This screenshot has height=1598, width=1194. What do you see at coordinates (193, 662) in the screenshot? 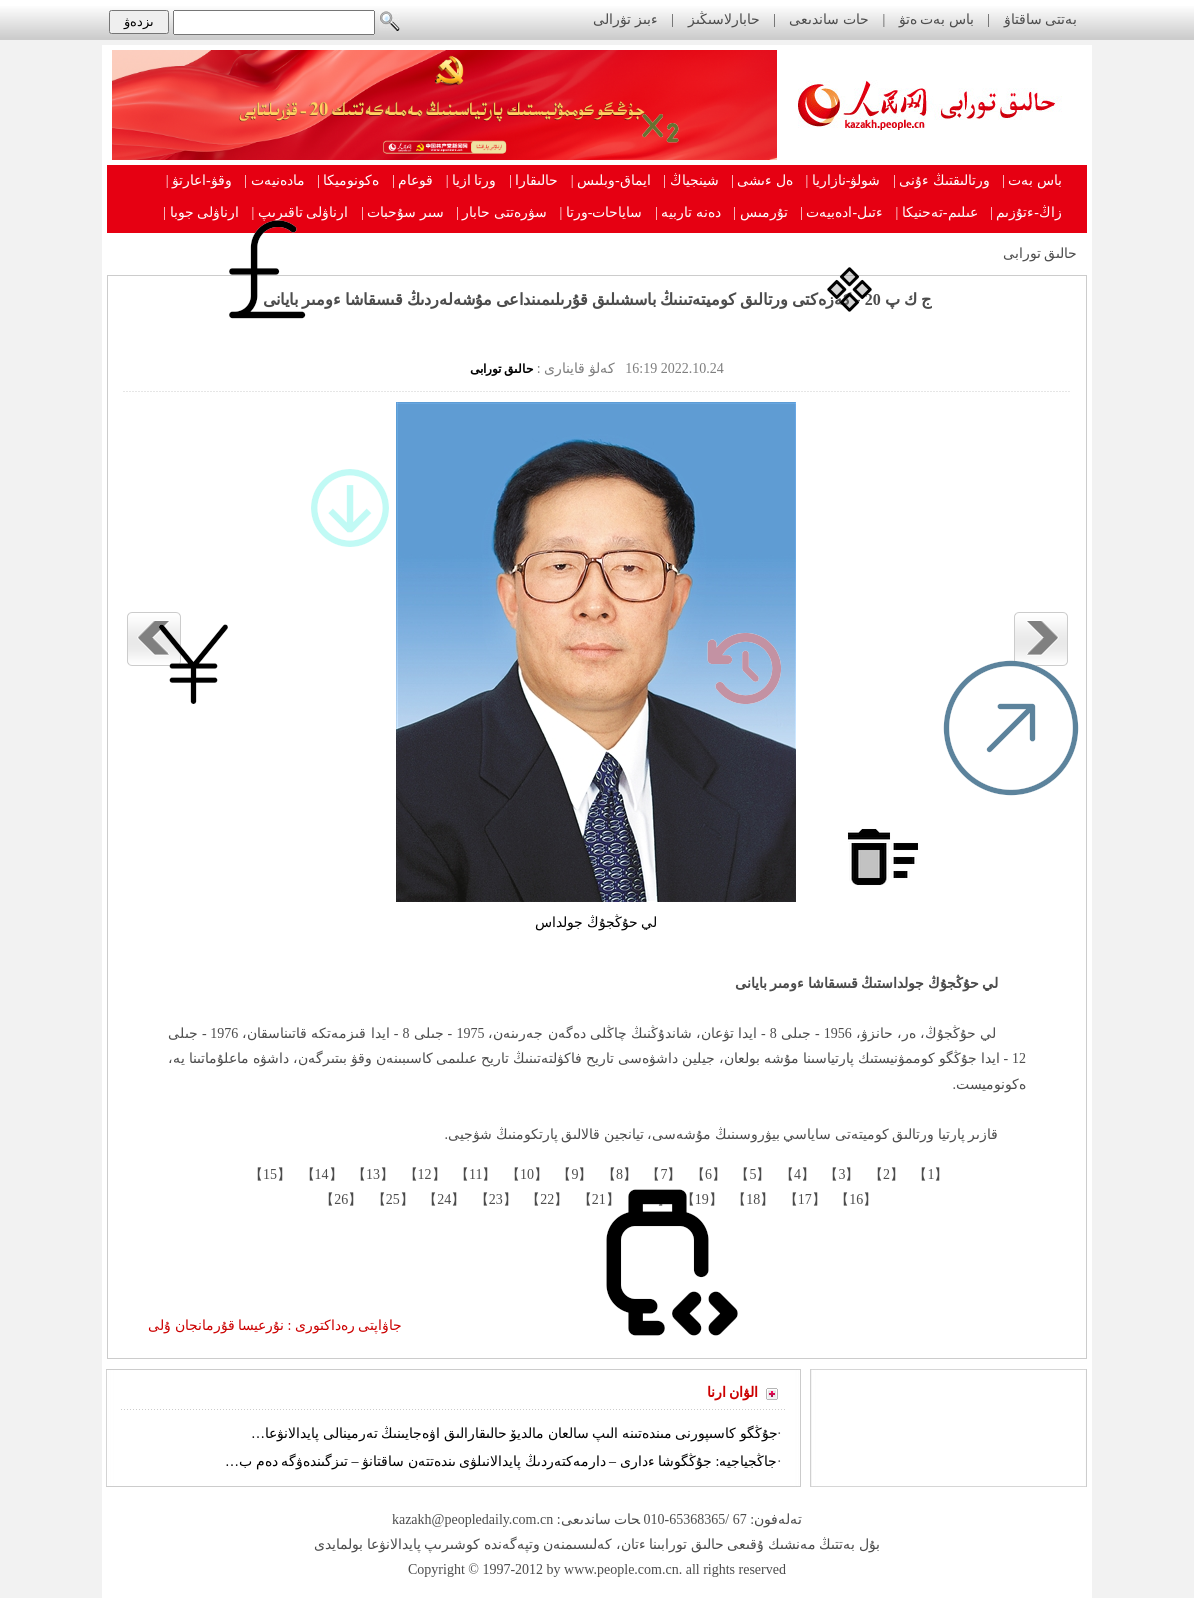
I see `view prices in japanese yen` at bounding box center [193, 662].